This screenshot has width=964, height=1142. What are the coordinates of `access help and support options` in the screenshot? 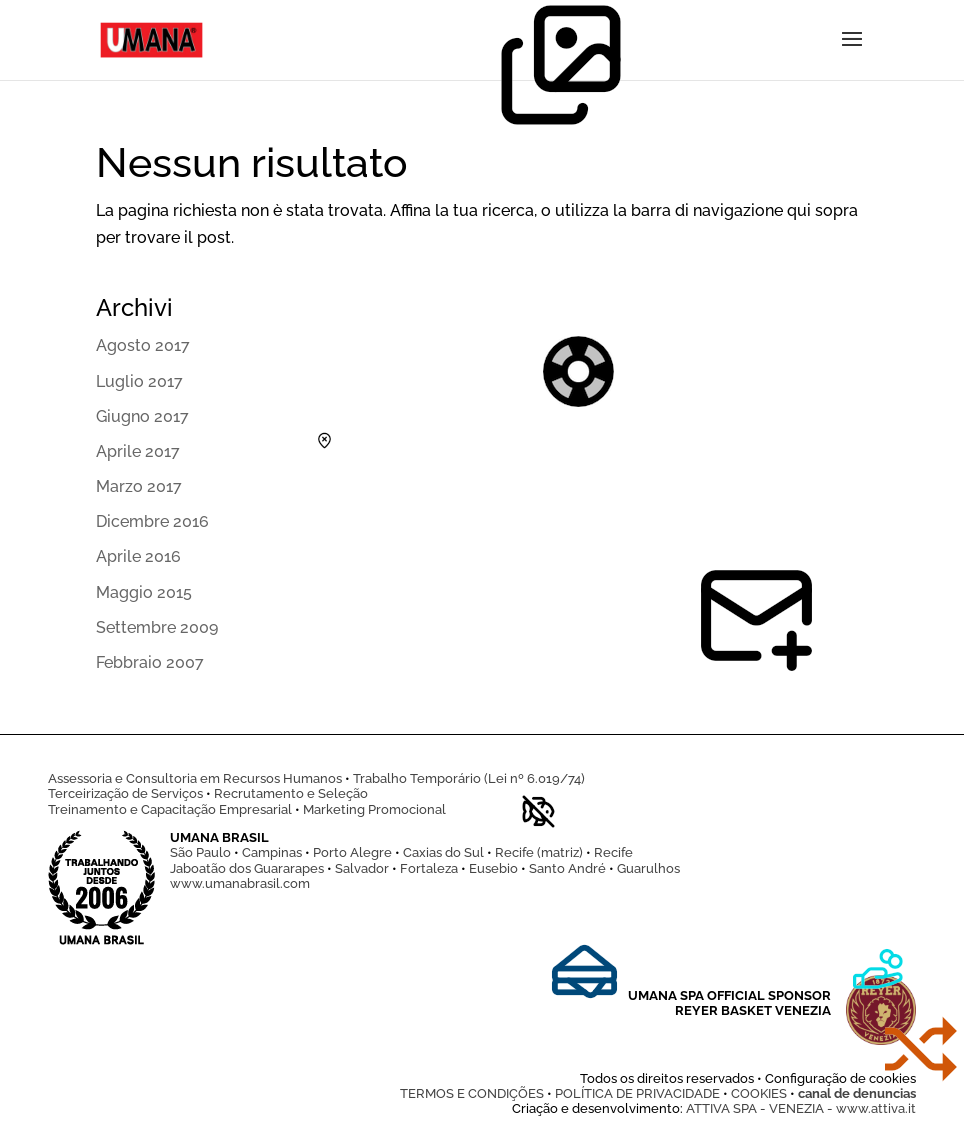 It's located at (578, 371).